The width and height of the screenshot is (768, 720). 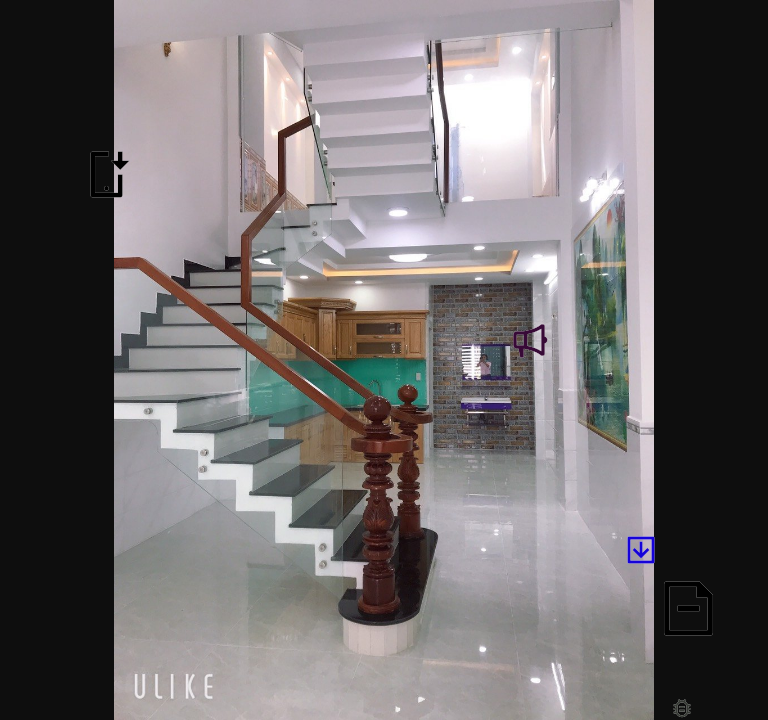 I want to click on make an announcement or broadcast, so click(x=529, y=340).